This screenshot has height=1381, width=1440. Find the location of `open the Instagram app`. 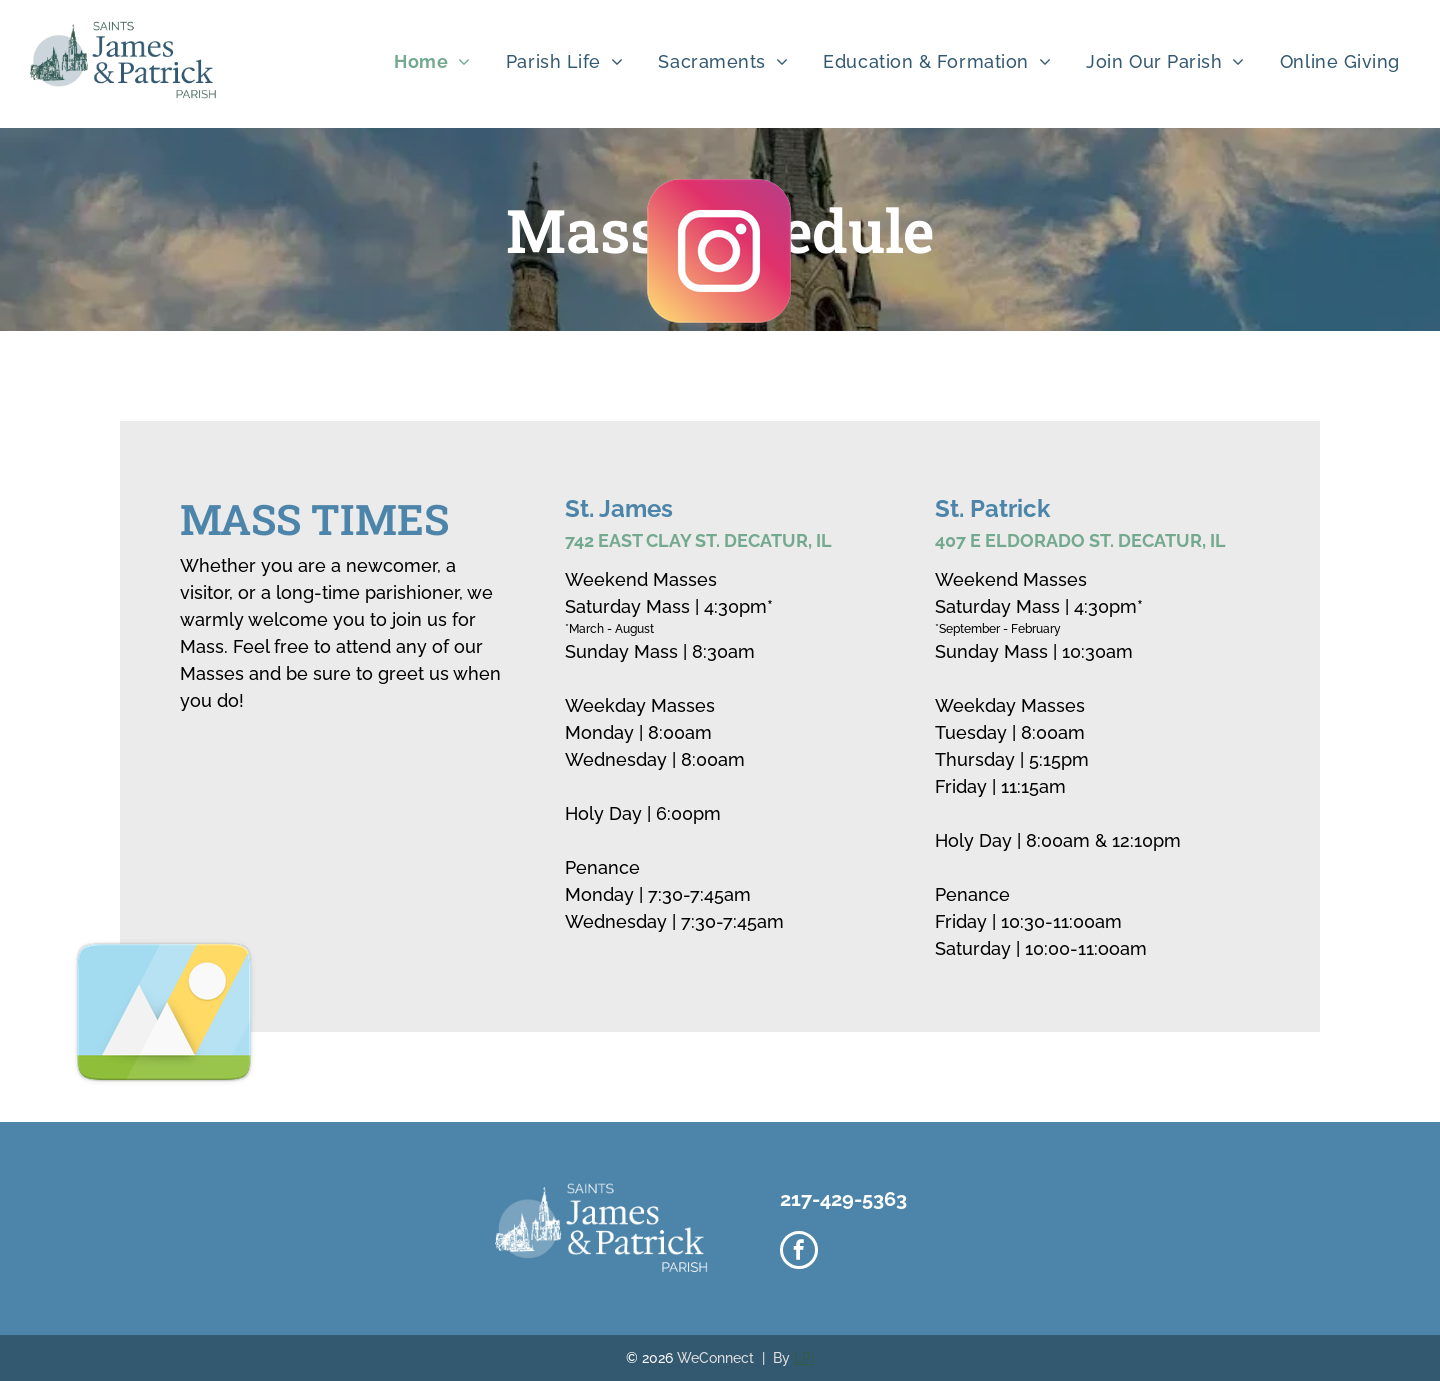

open the Instagram app is located at coordinates (719, 251).